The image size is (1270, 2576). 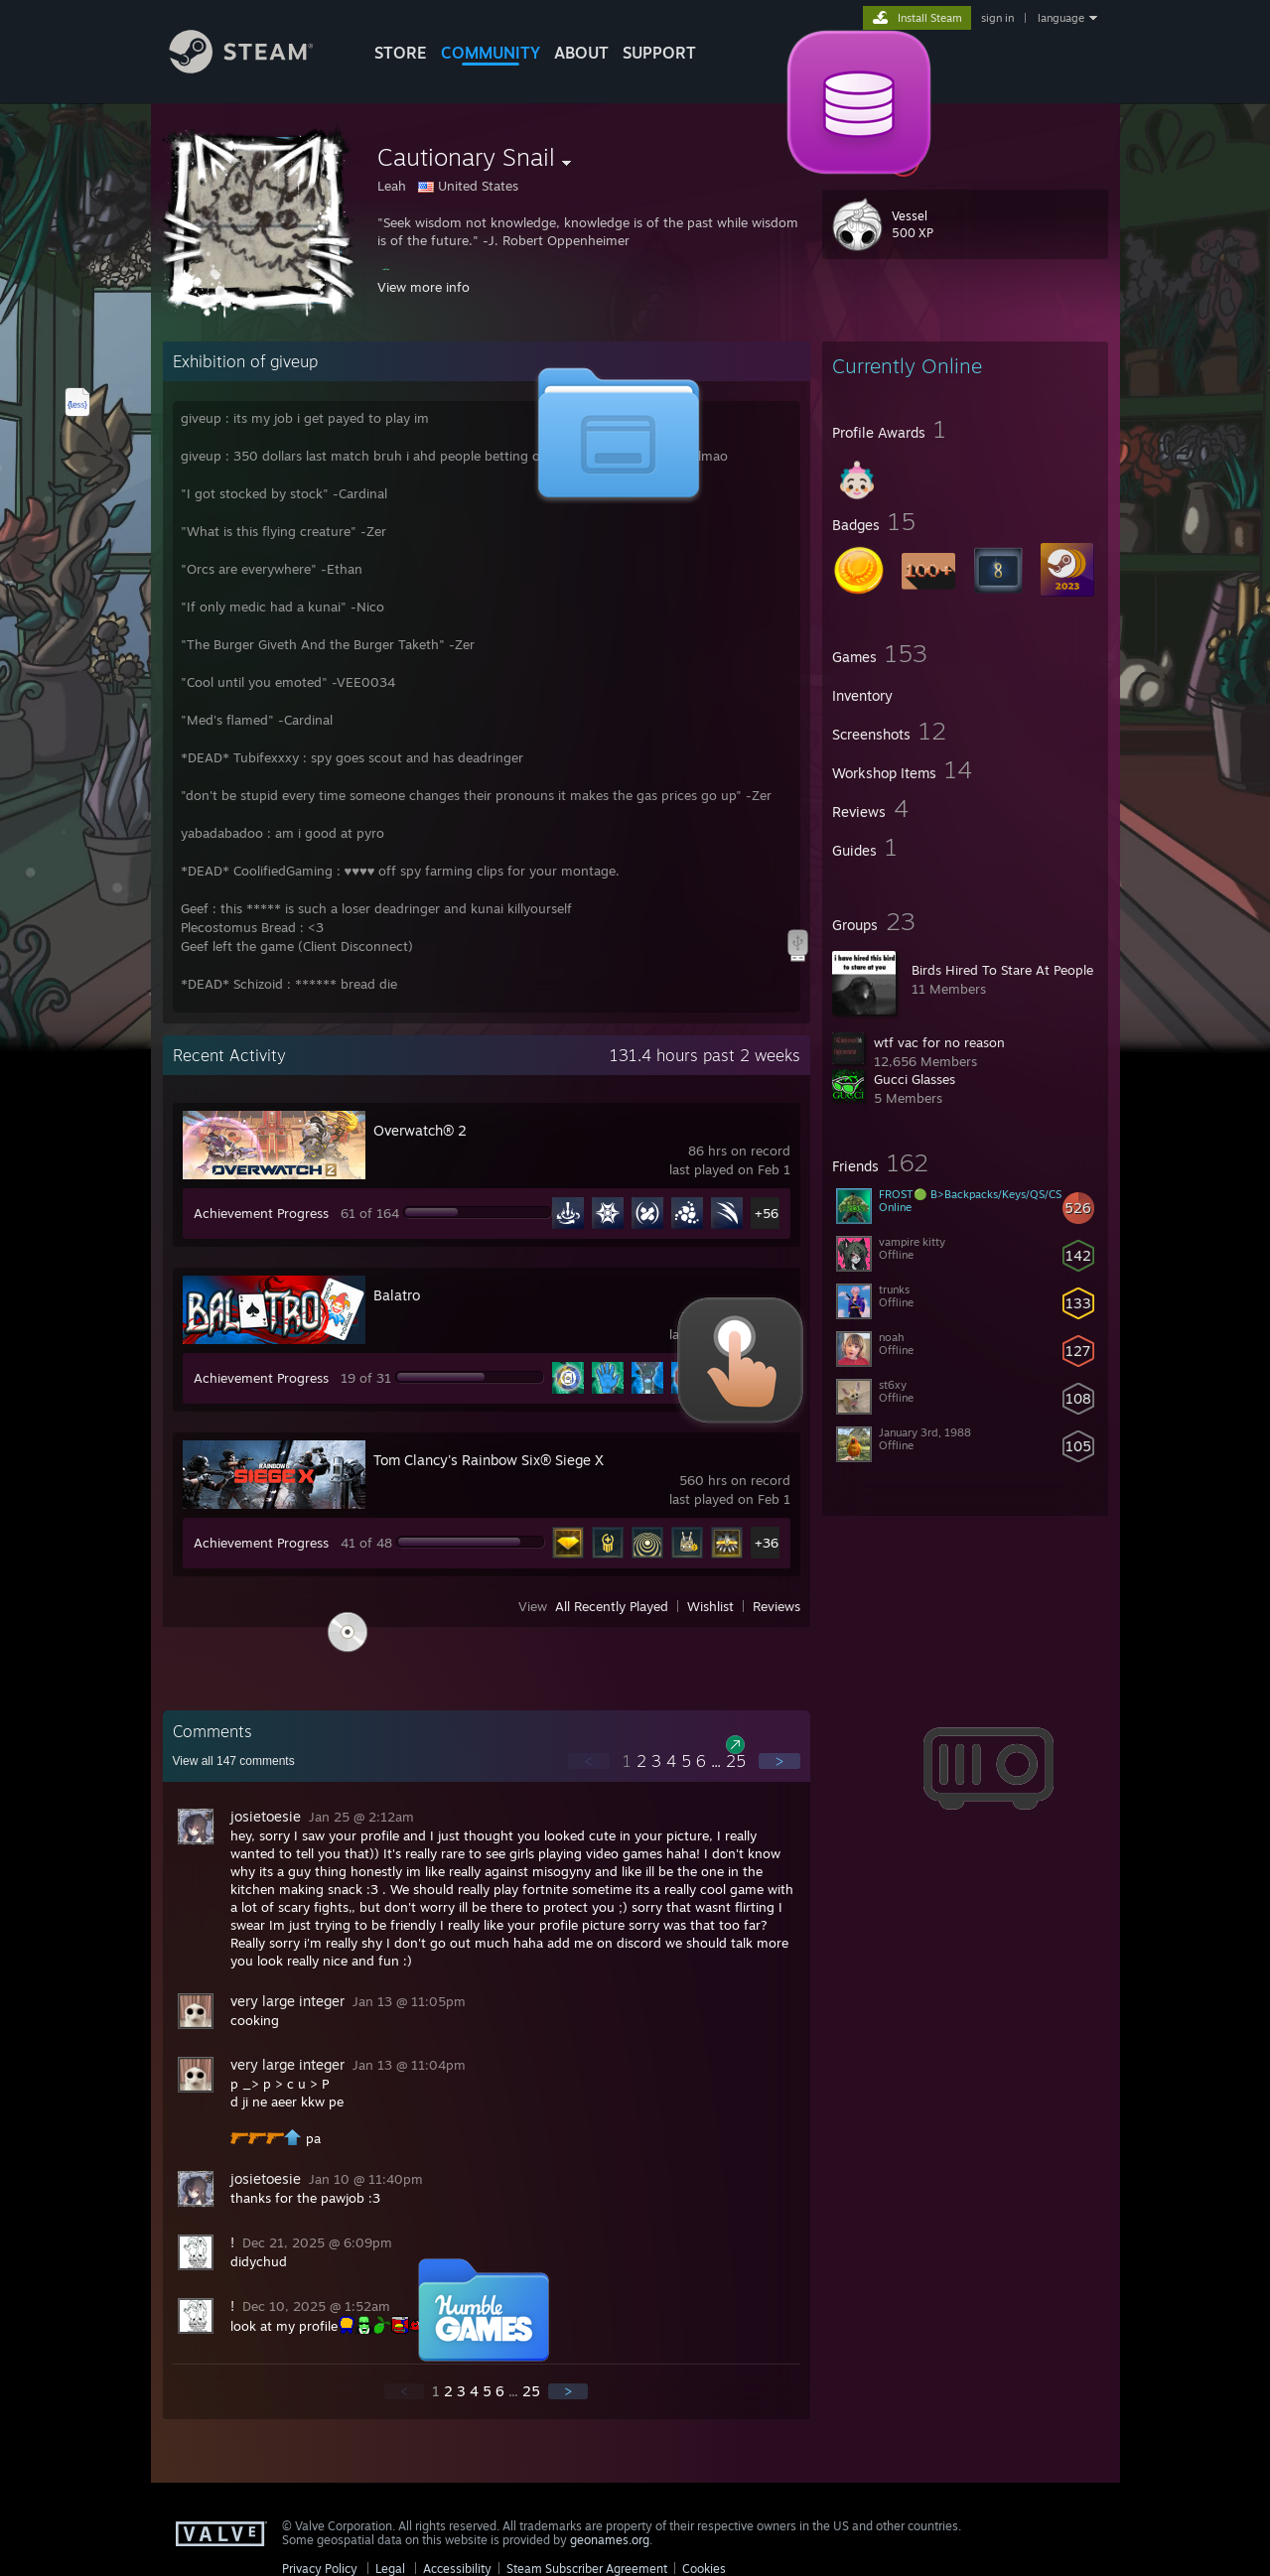 I want to click on configure touchscreen settings, so click(x=740, y=1362).